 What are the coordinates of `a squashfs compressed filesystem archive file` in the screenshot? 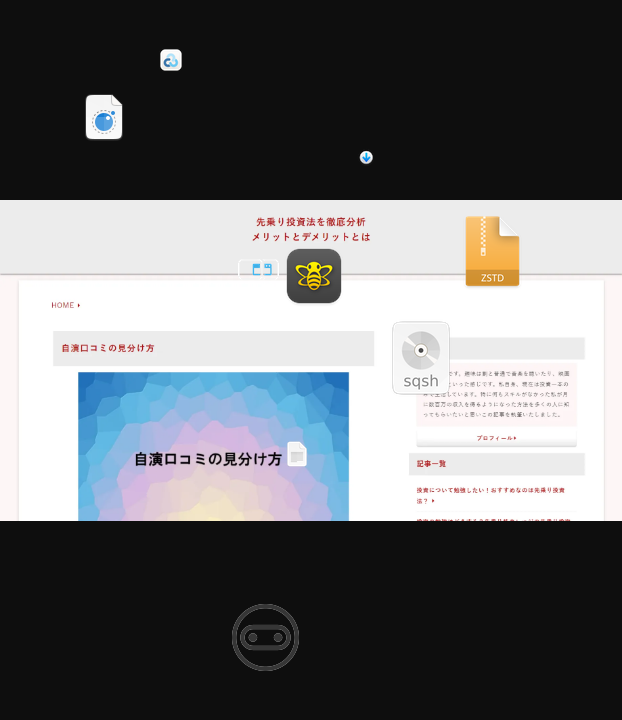 It's located at (421, 358).